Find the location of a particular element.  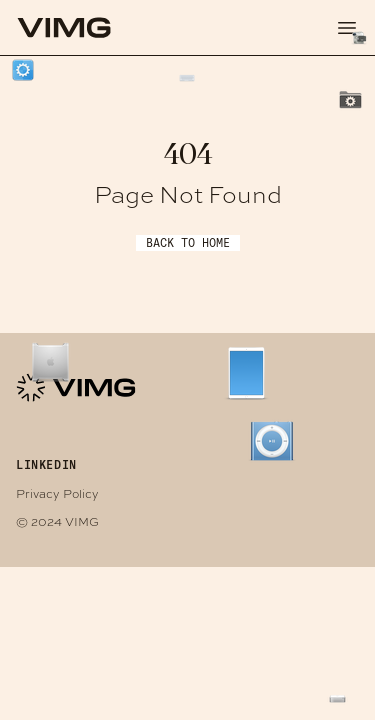

view smart folder with automated rules is located at coordinates (350, 99).